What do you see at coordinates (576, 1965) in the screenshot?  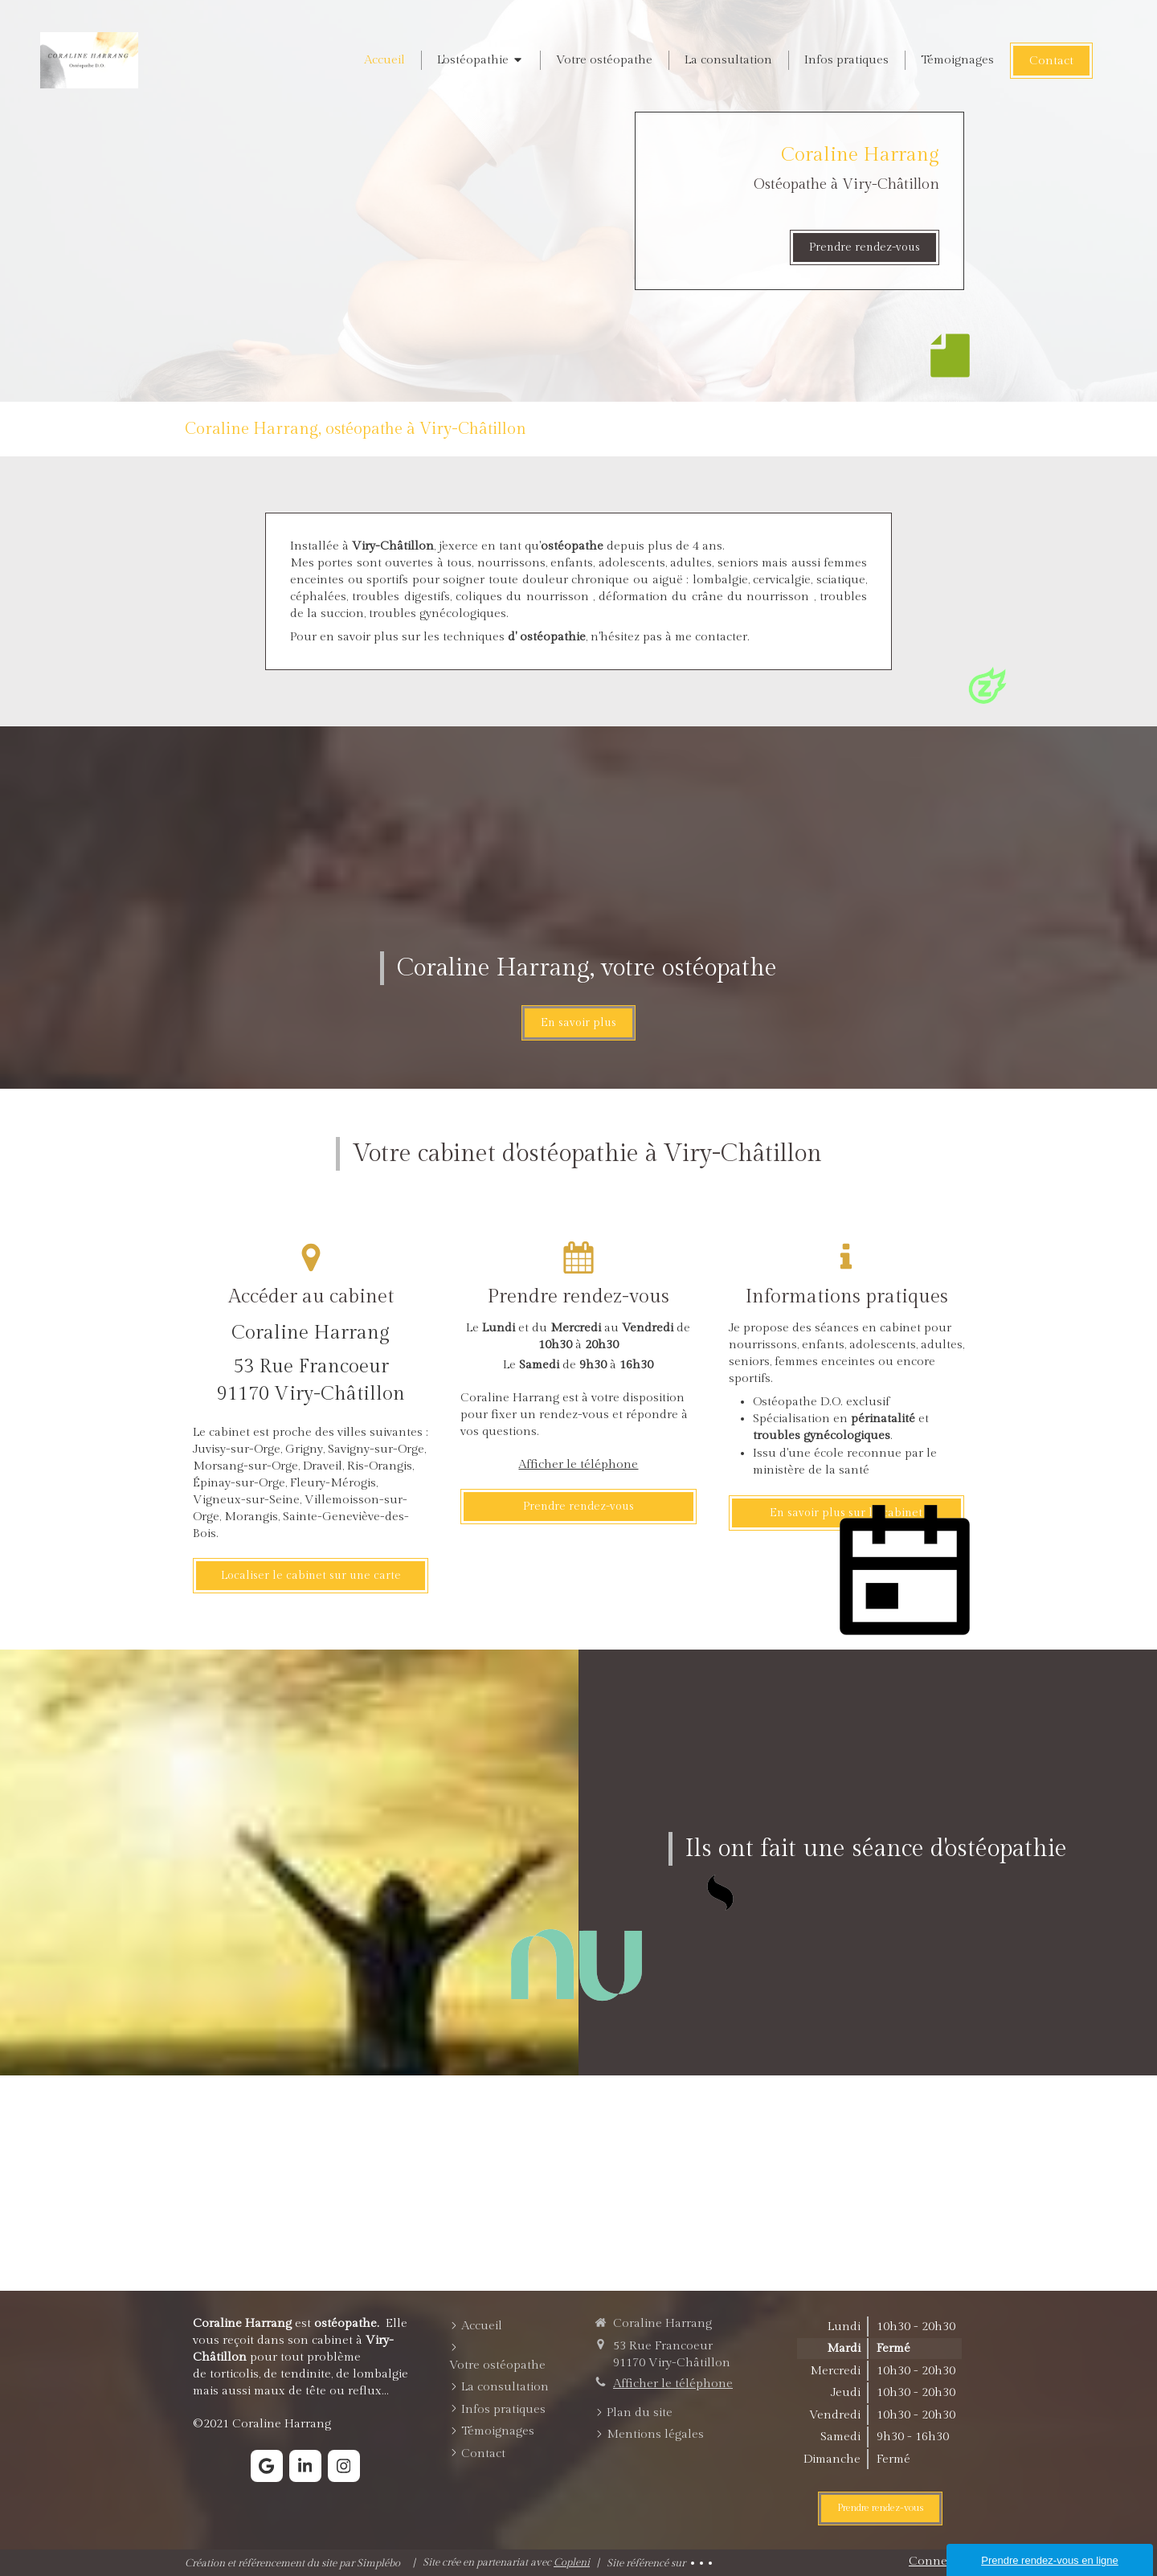 I see `open the Nubank app` at bounding box center [576, 1965].